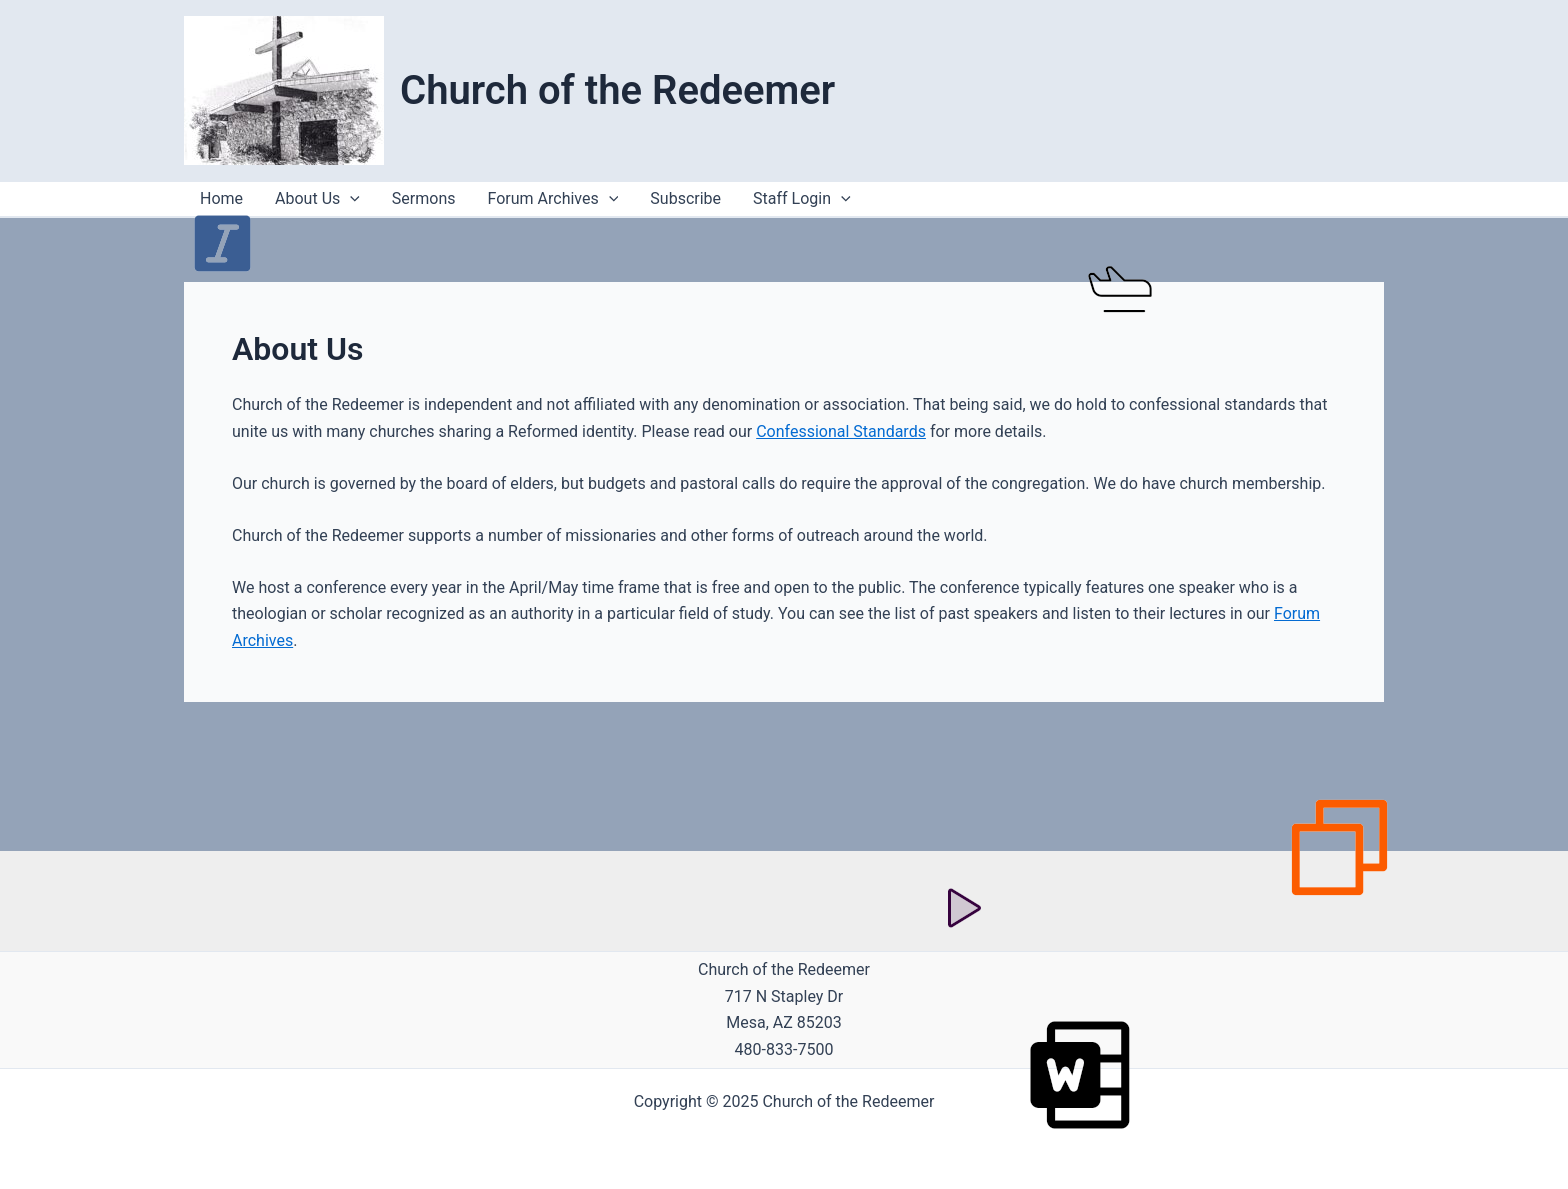  Describe the element at coordinates (1339, 847) in the screenshot. I see `copy to clipboard` at that location.